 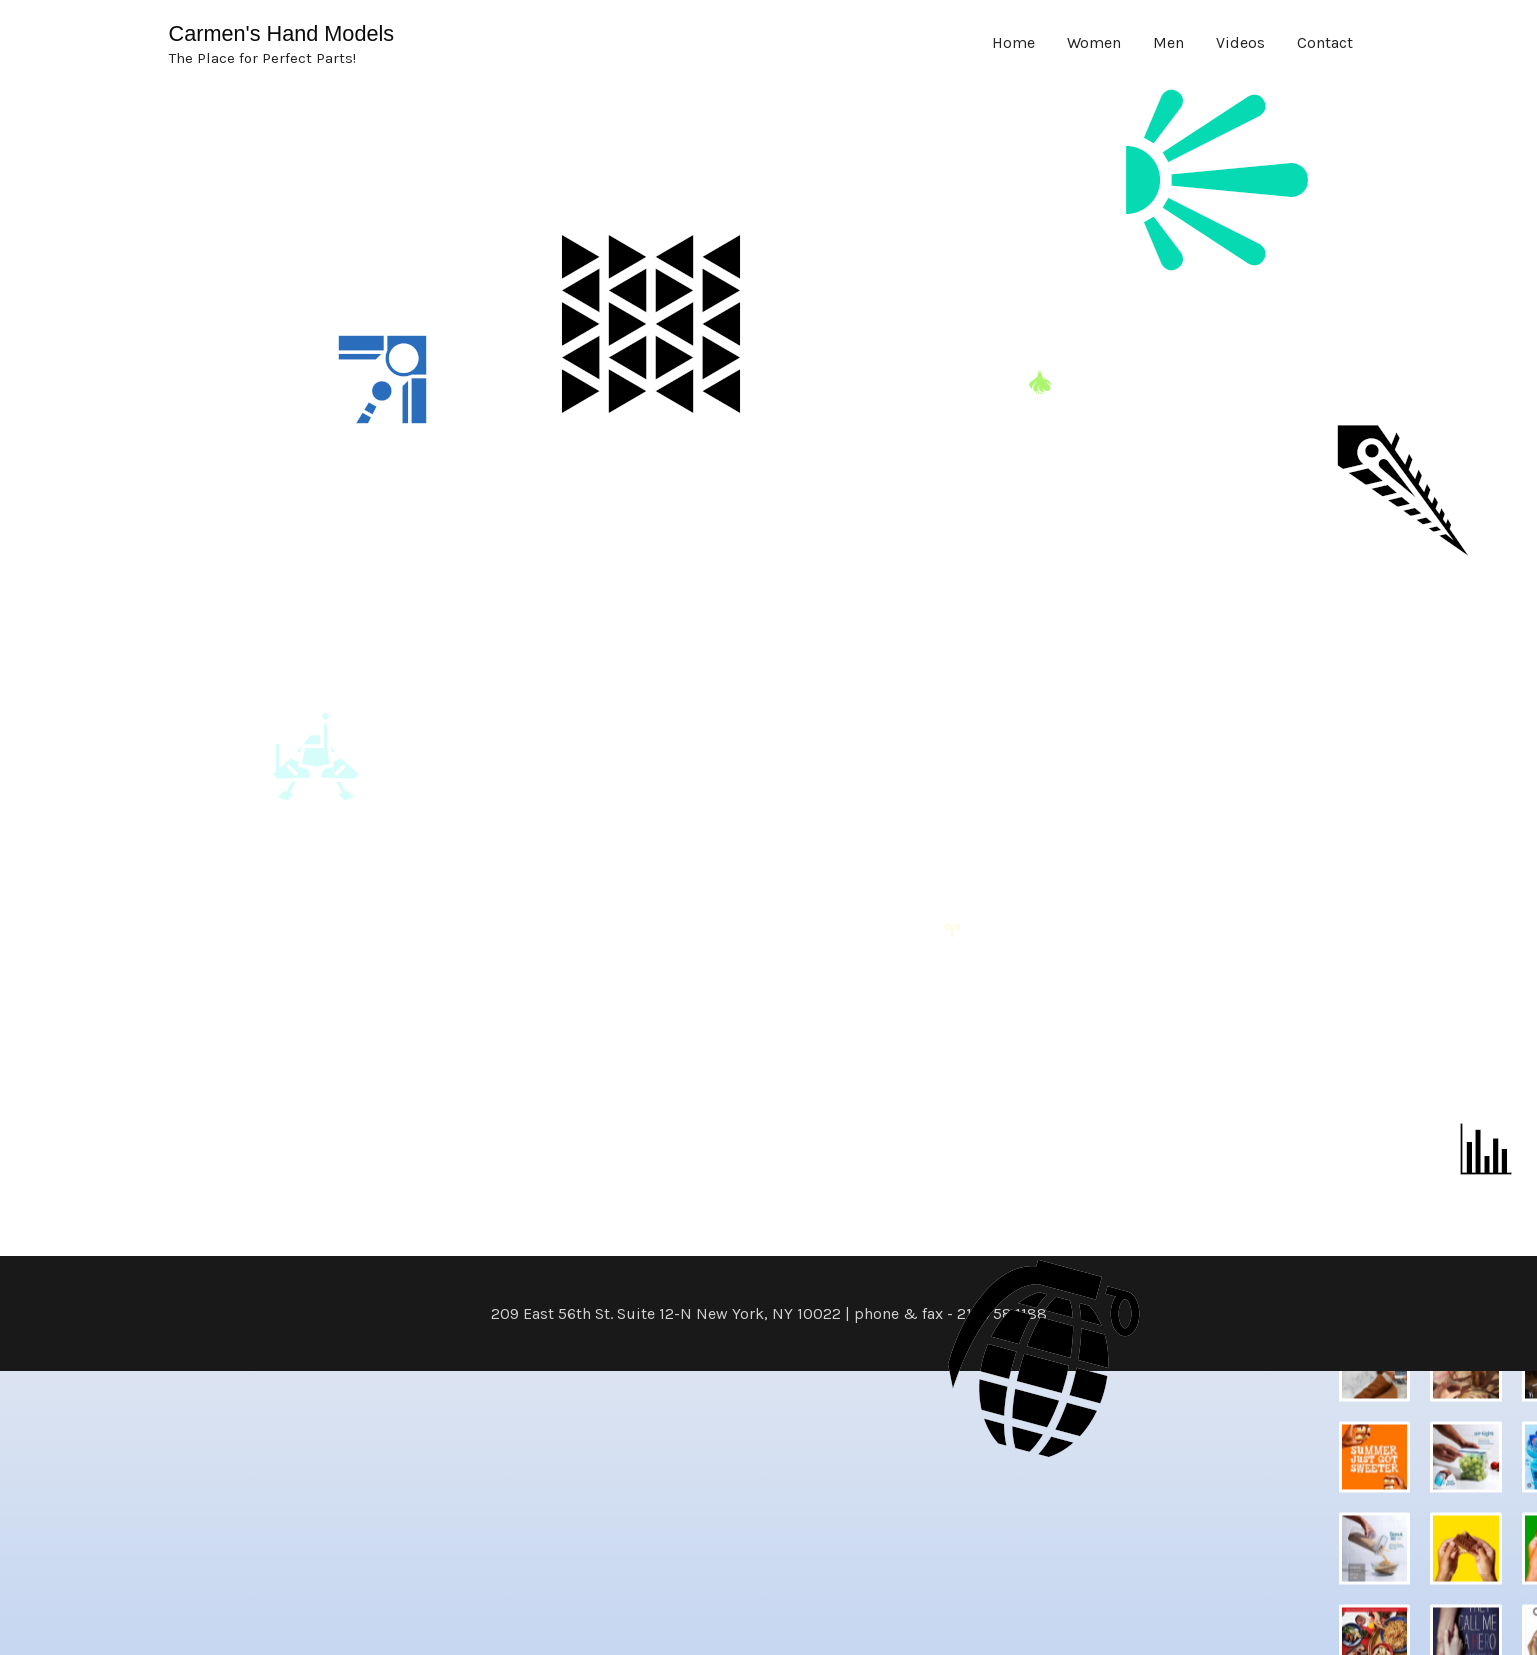 What do you see at coordinates (382, 379) in the screenshot?
I see `access billiards or pool game` at bounding box center [382, 379].